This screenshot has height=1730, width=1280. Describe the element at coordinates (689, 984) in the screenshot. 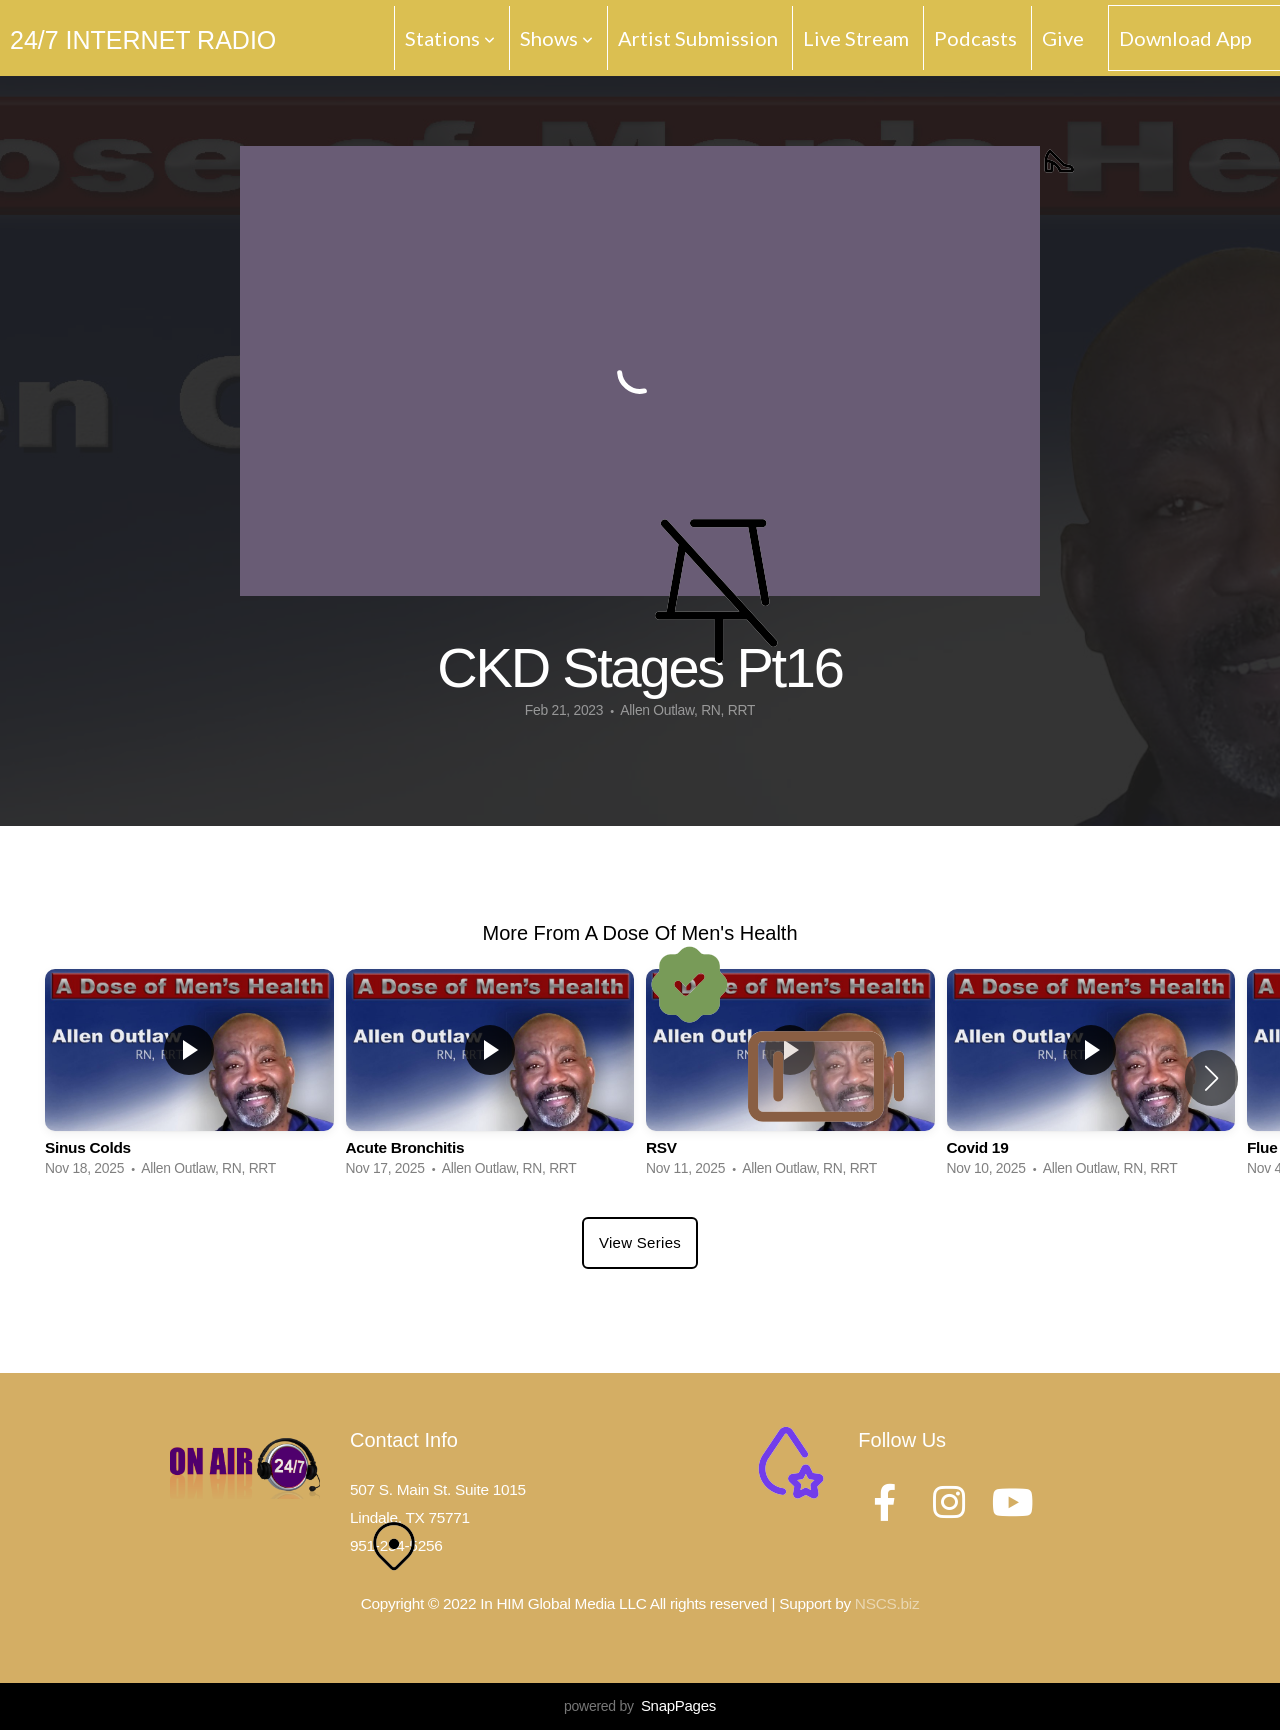

I see `verified account or official badge` at that location.